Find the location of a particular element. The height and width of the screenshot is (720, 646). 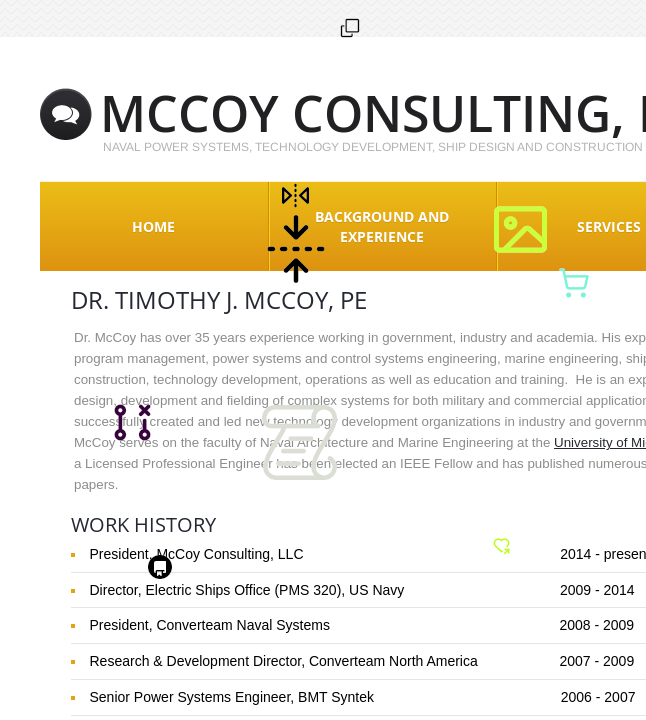

indicates a closed or rejected pull request is located at coordinates (132, 422).